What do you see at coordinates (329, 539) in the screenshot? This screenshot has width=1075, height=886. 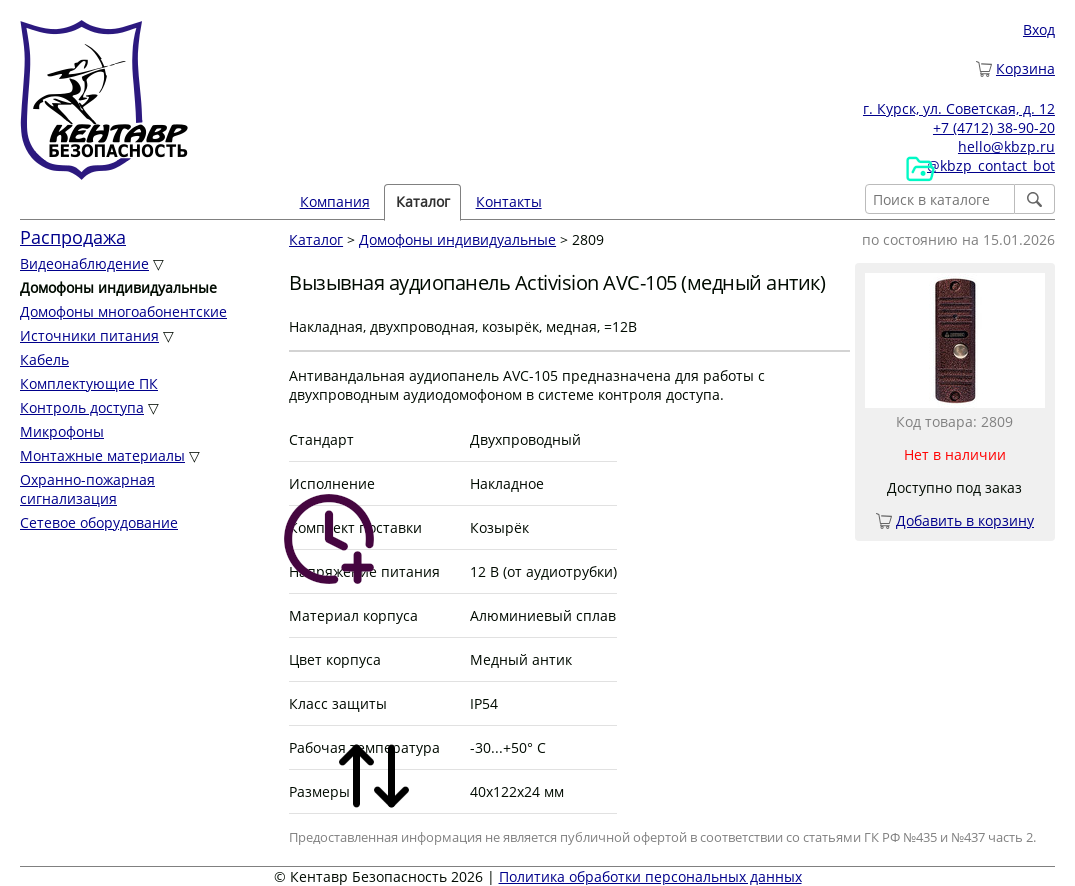 I see `add a new timer or alarm` at bounding box center [329, 539].